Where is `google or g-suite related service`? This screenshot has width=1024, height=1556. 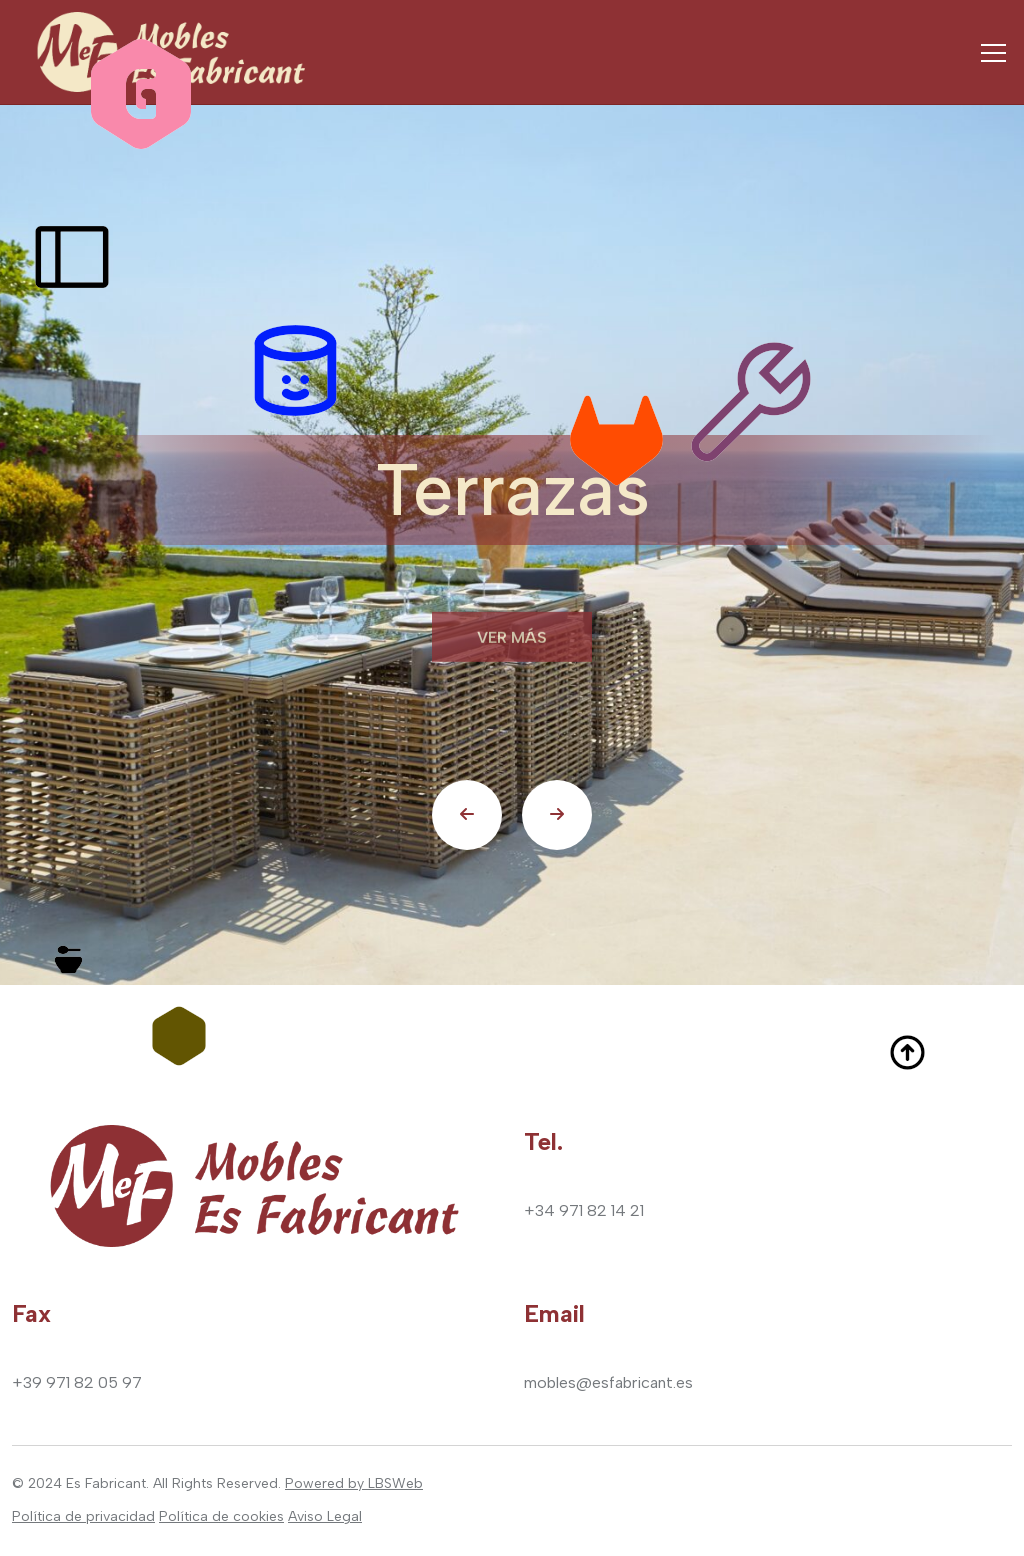
google or g-suite related service is located at coordinates (141, 94).